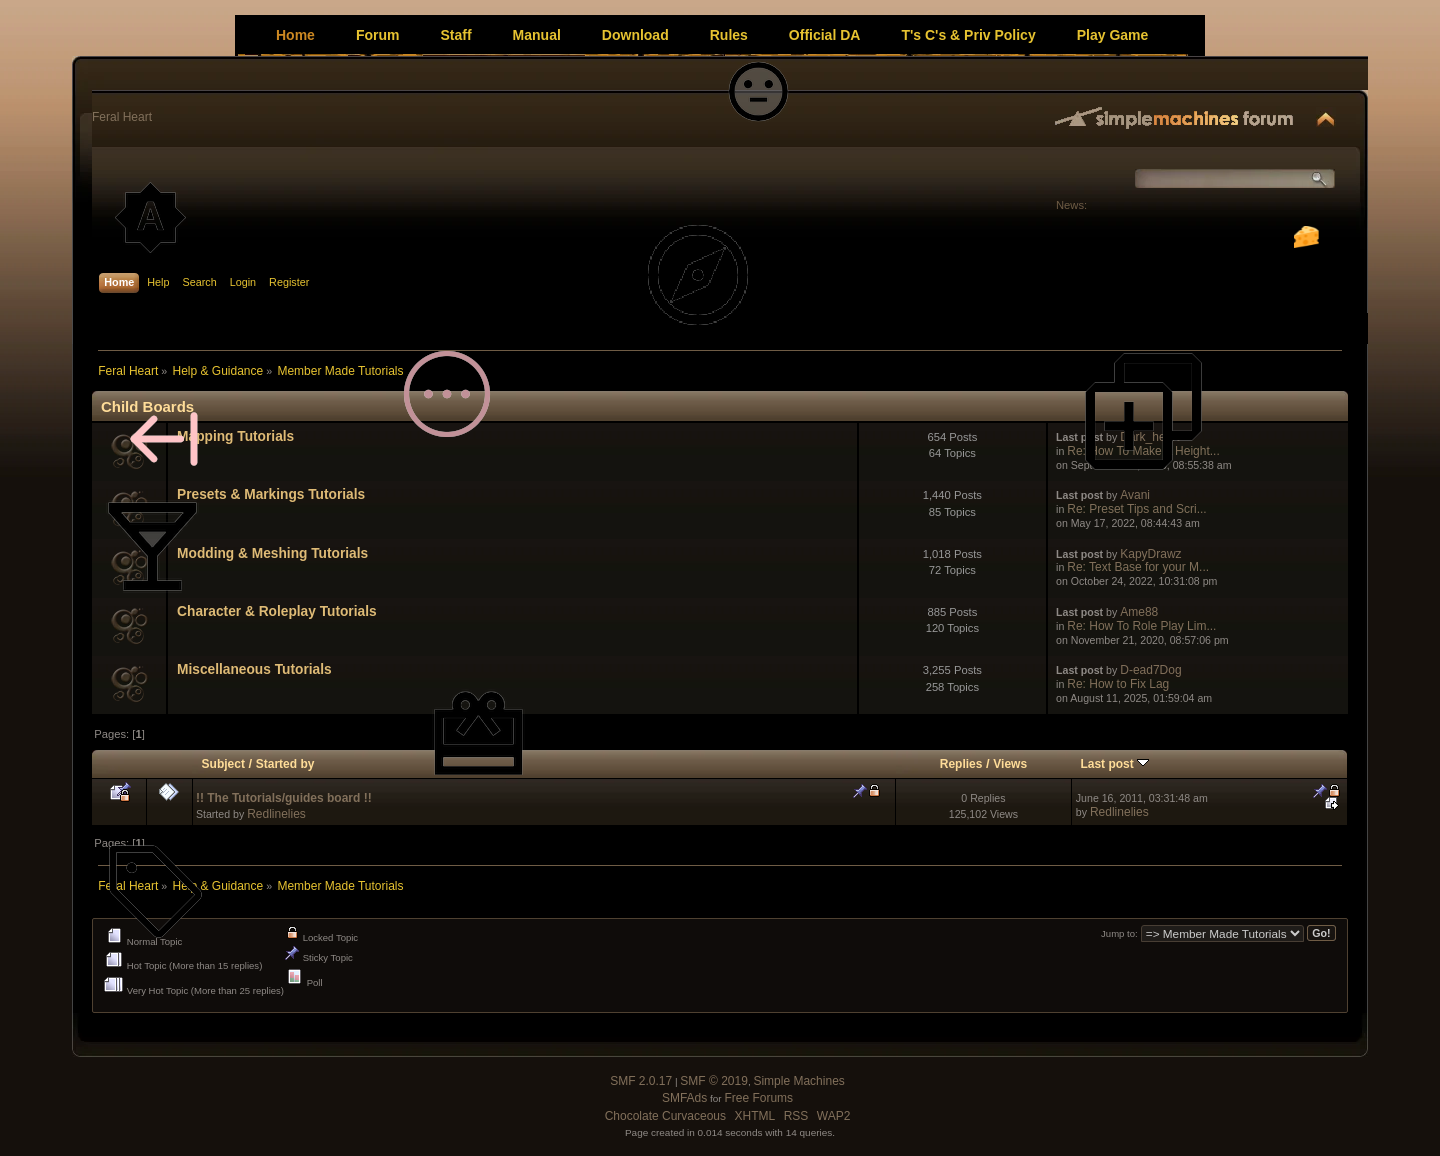 Image resolution: width=1440 pixels, height=1156 pixels. I want to click on find nearby bars or nightlife, so click(152, 546).